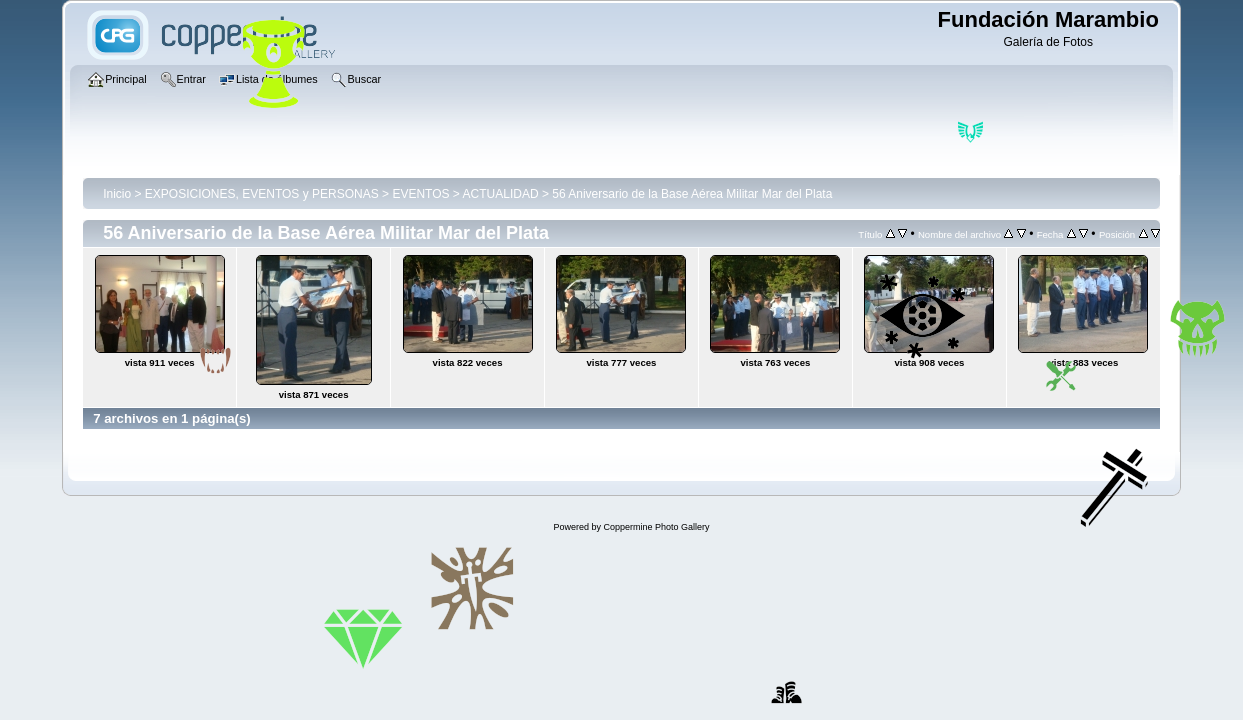 This screenshot has height=720, width=1243. What do you see at coordinates (215, 360) in the screenshot?
I see `select vampire or monster character type` at bounding box center [215, 360].